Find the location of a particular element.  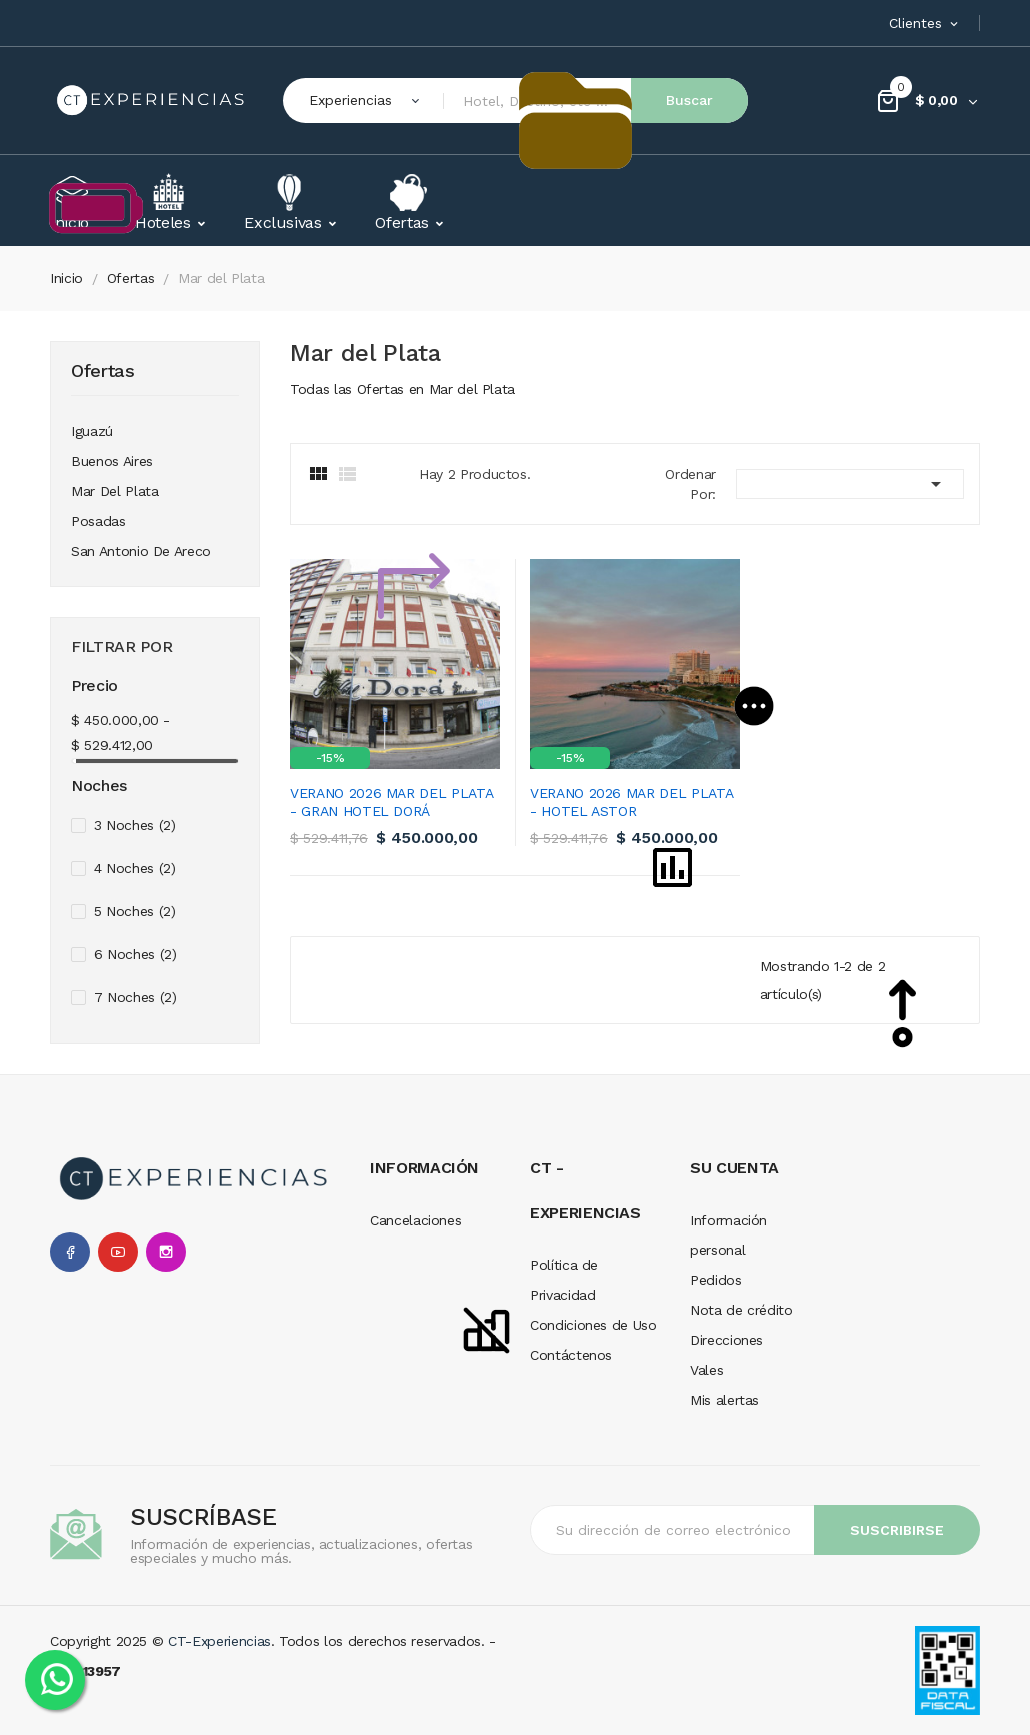

view analytics and reports is located at coordinates (672, 867).